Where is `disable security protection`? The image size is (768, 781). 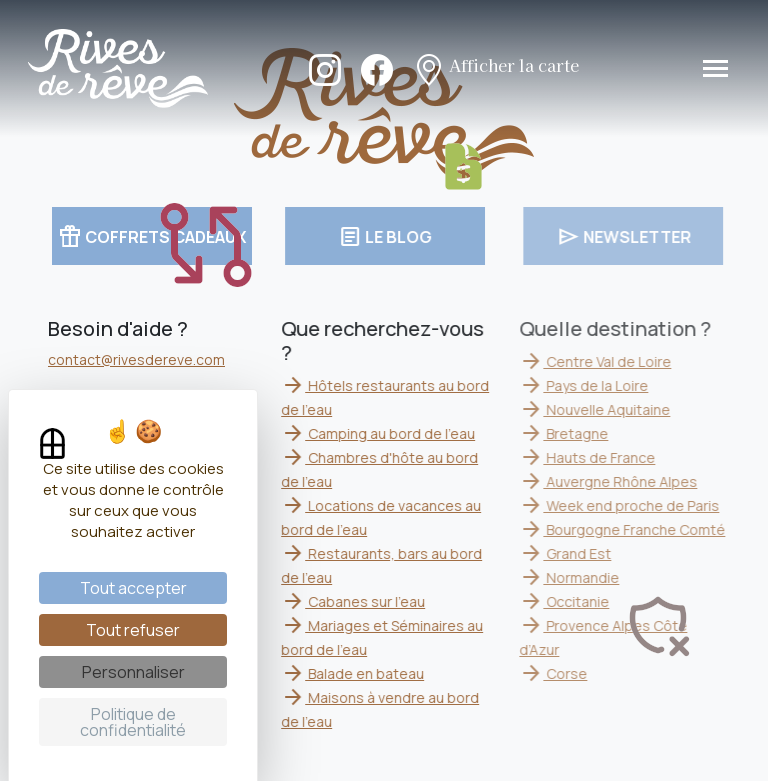
disable security protection is located at coordinates (658, 625).